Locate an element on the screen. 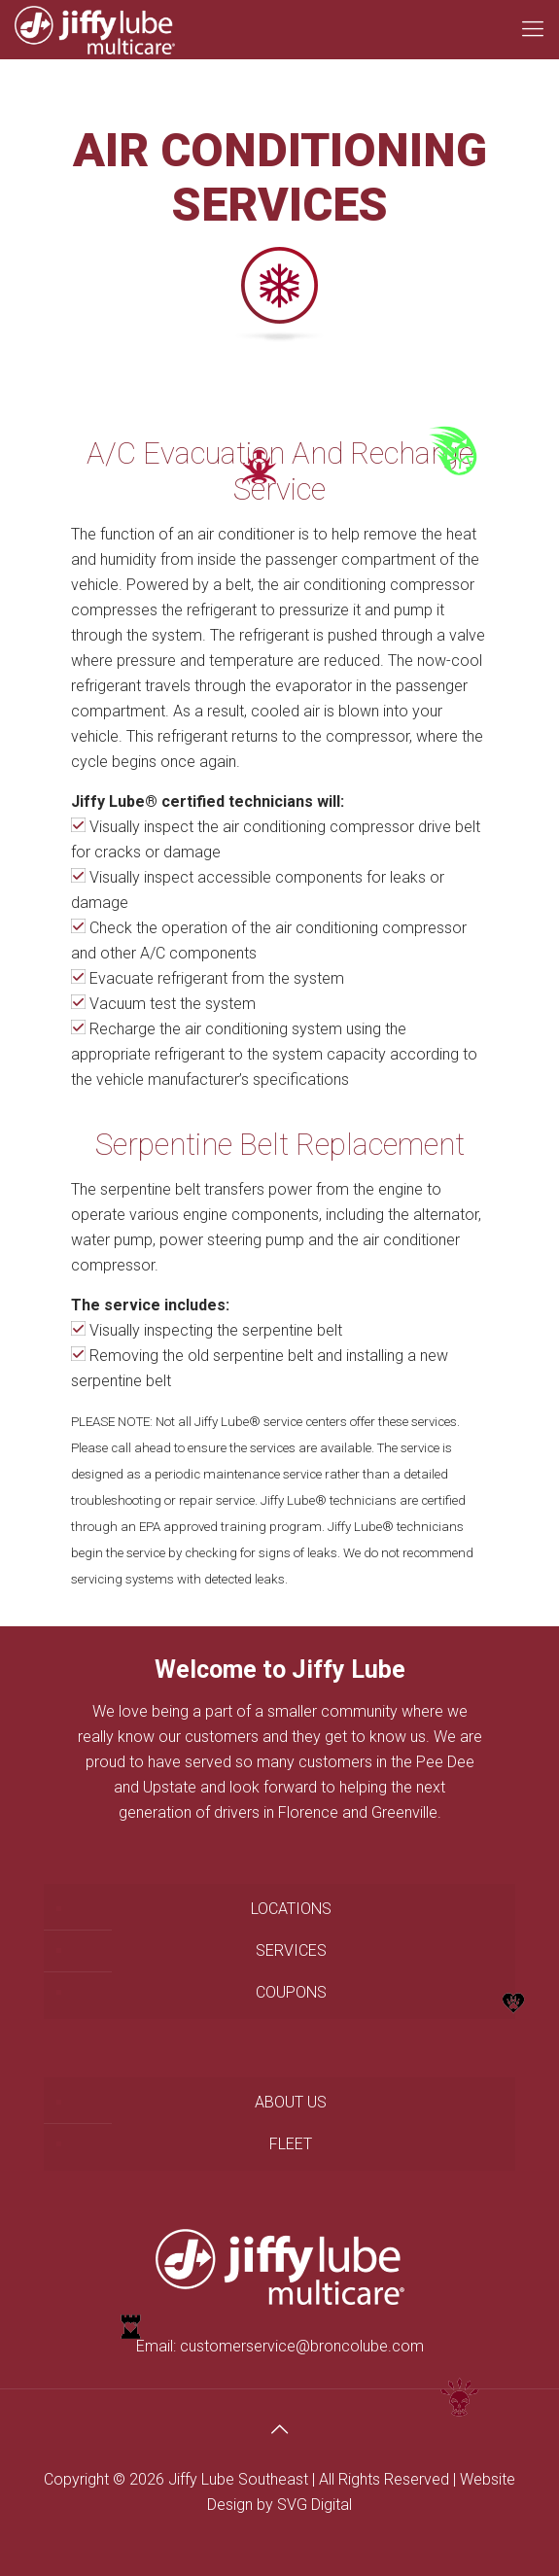 The width and height of the screenshot is (559, 2576). indicates a fun or casual death/game over state is located at coordinates (459, 2396).